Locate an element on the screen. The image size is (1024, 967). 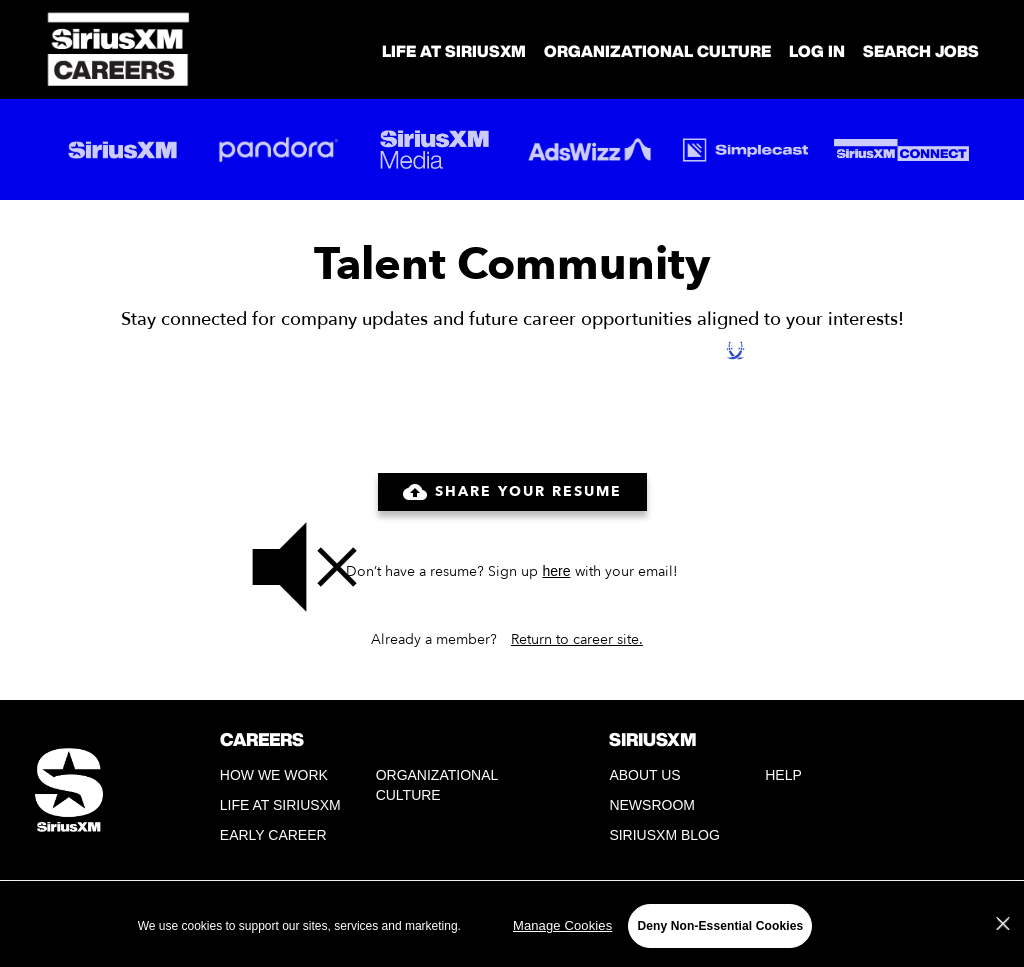
activate whirlwind or spinning attack ability is located at coordinates (735, 350).